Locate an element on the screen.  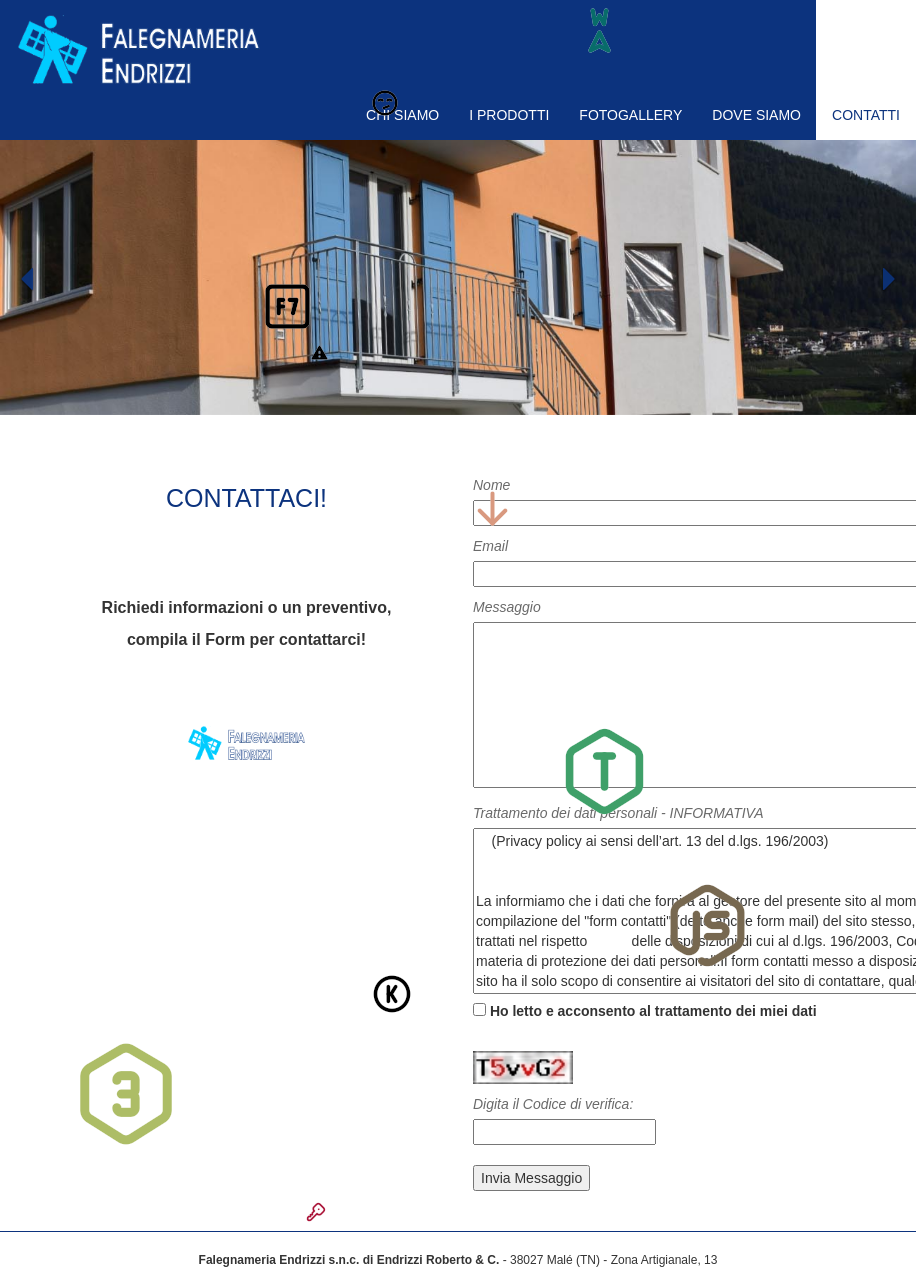
indicate dissatisfaction or negative feedback is located at coordinates (385, 103).